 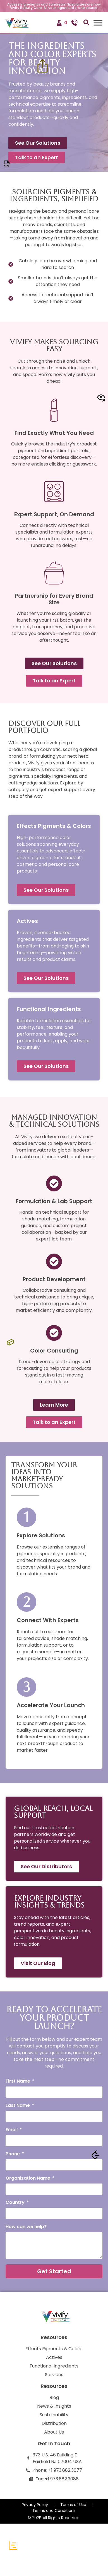 What do you see at coordinates (95, 2155) in the screenshot?
I see `visit leetcode coding practice platform` at bounding box center [95, 2155].